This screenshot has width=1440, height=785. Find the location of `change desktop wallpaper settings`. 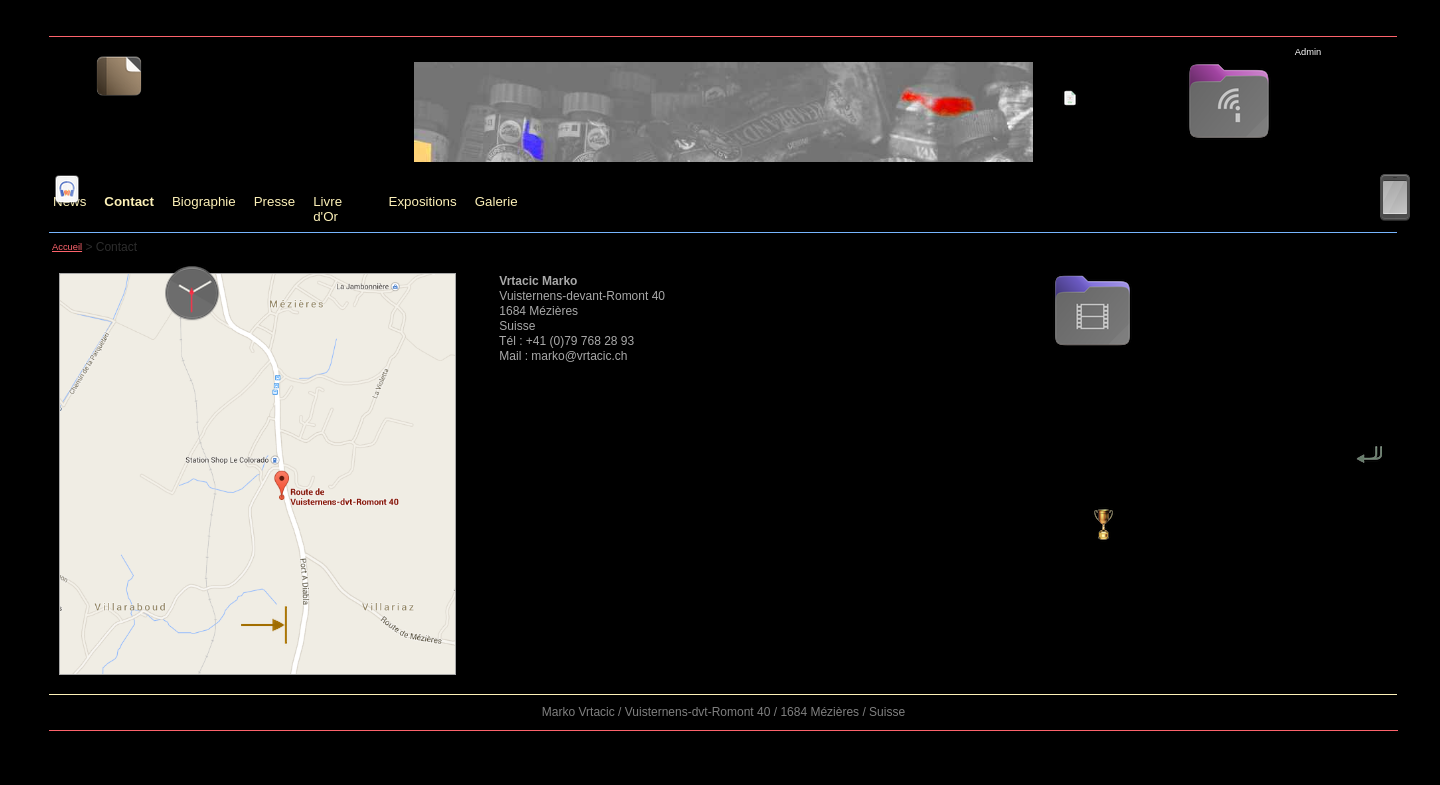

change desktop wallpaper settings is located at coordinates (119, 75).